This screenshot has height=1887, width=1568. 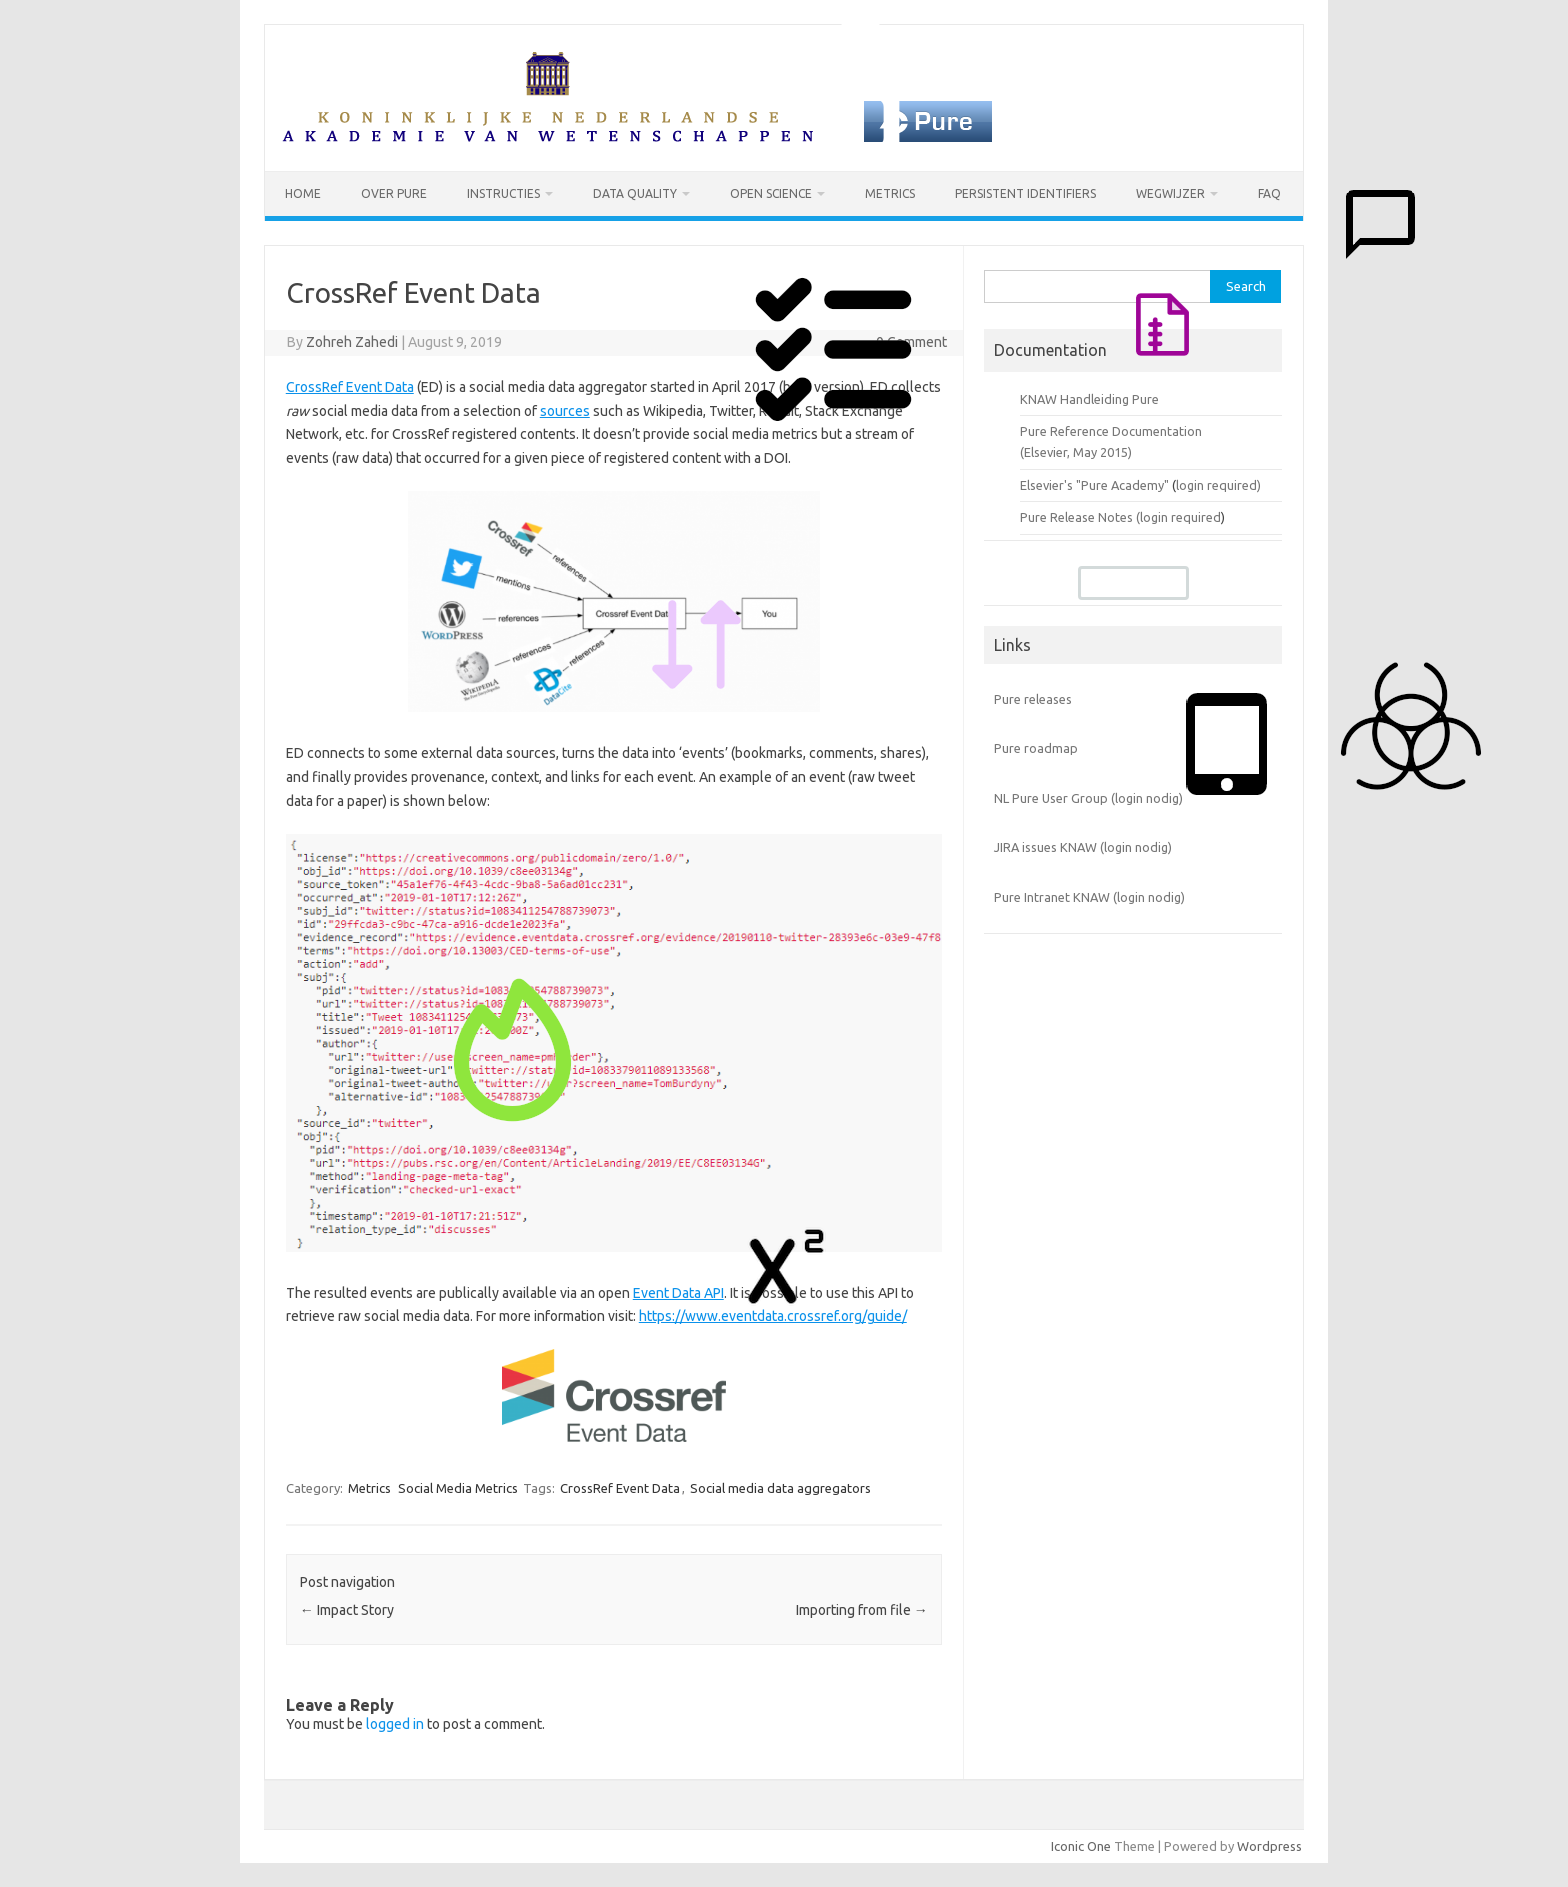 I want to click on indicates trending or popular content, so click(x=512, y=1052).